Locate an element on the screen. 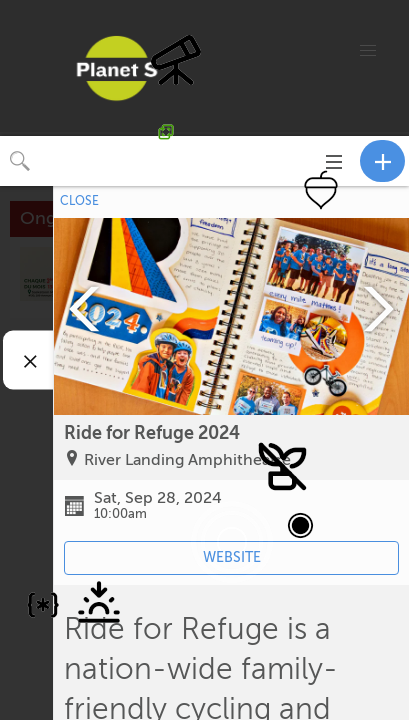  explore or discover new content is located at coordinates (176, 60).